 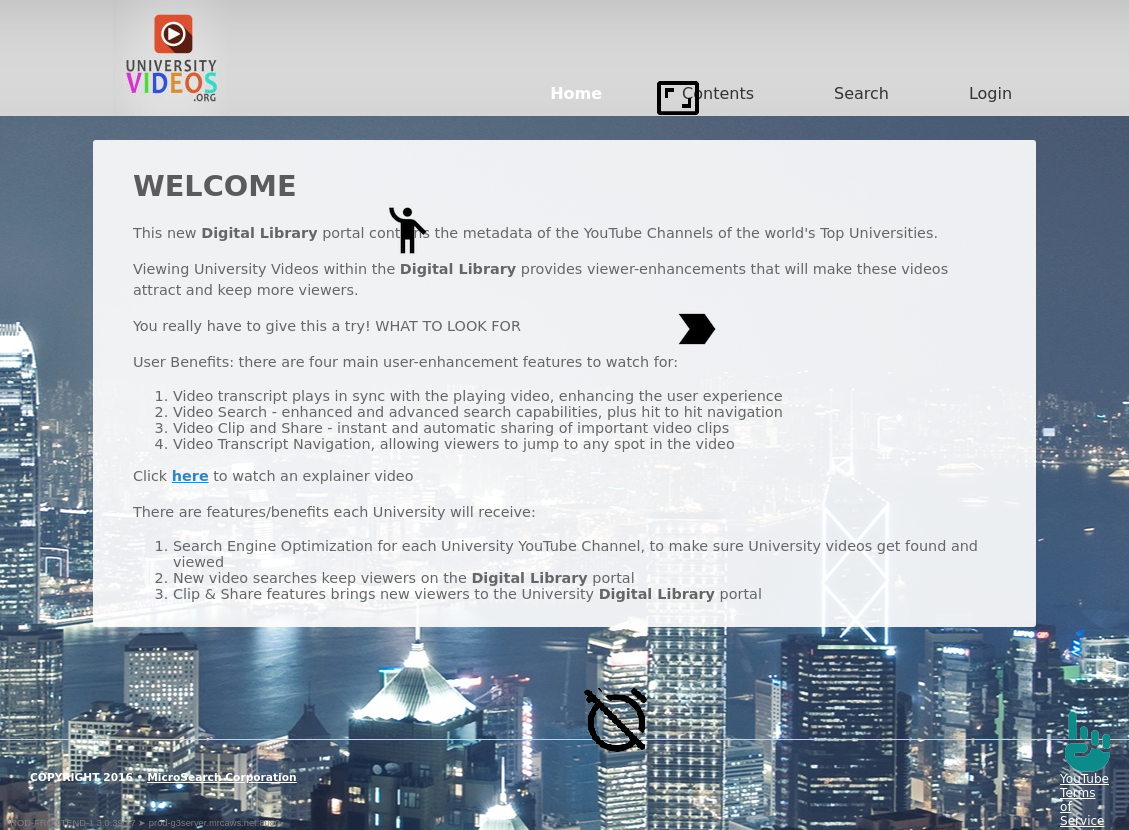 I want to click on disable or turn off alarm, so click(x=616, y=719).